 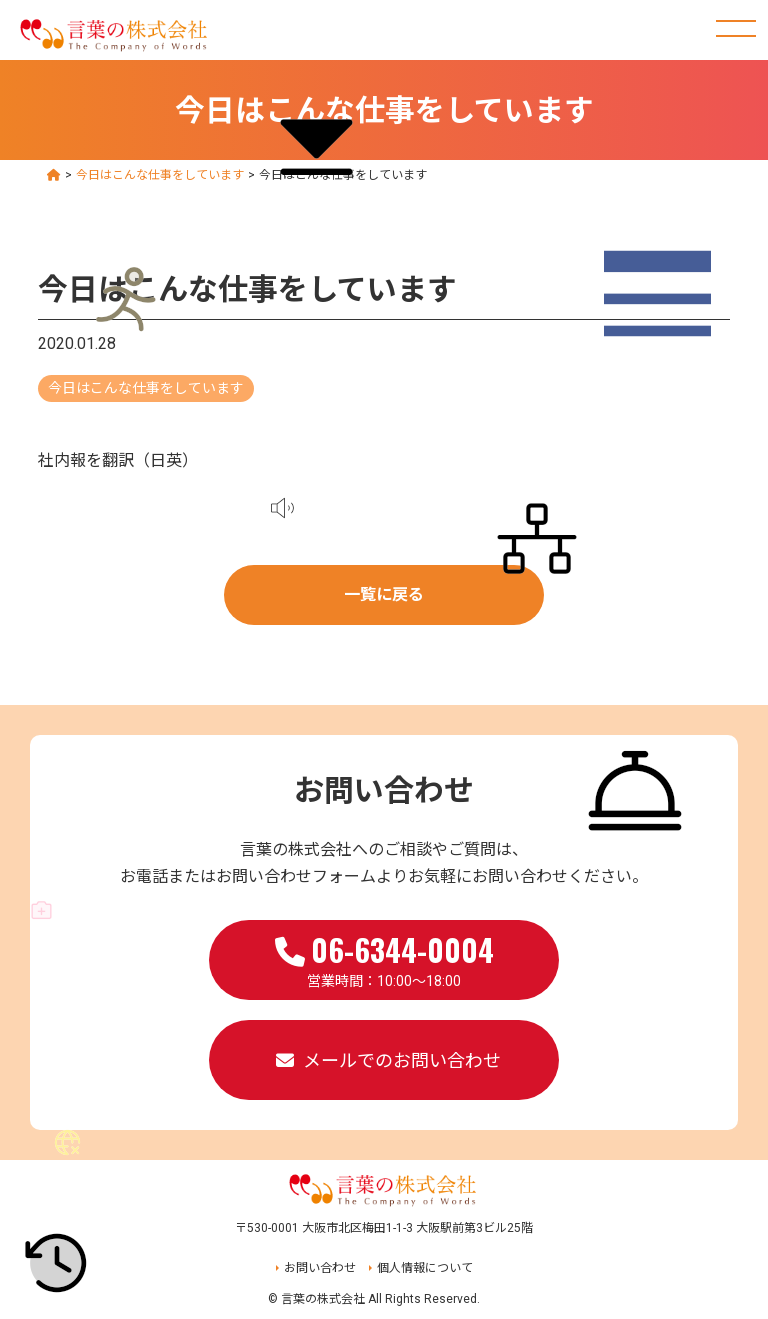 What do you see at coordinates (41, 910) in the screenshot?
I see `add a new photo` at bounding box center [41, 910].